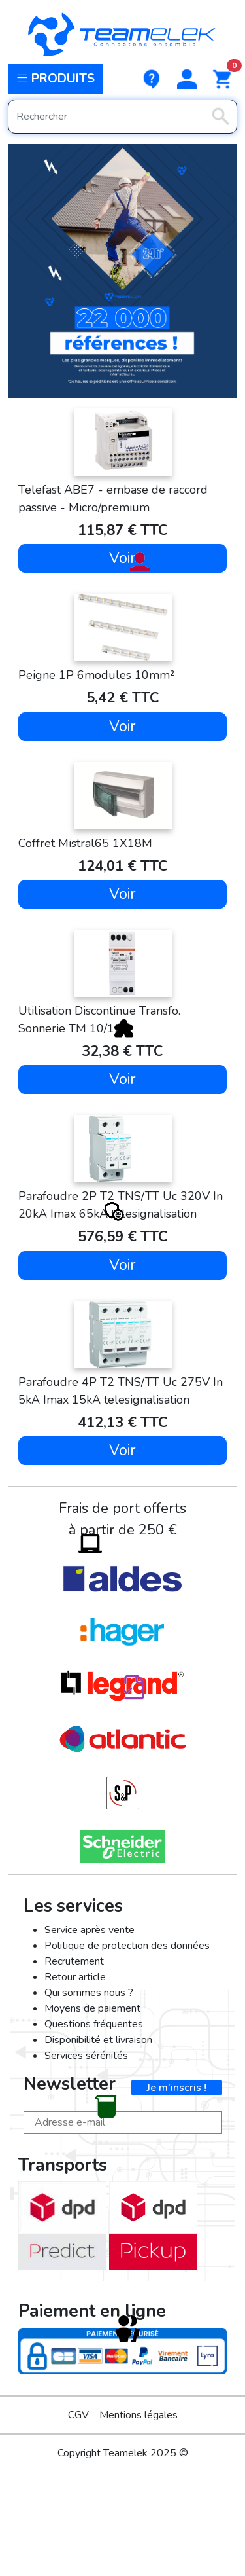 This screenshot has width=245, height=2576. Describe the element at coordinates (127, 2329) in the screenshot. I see `view group members or team` at that location.